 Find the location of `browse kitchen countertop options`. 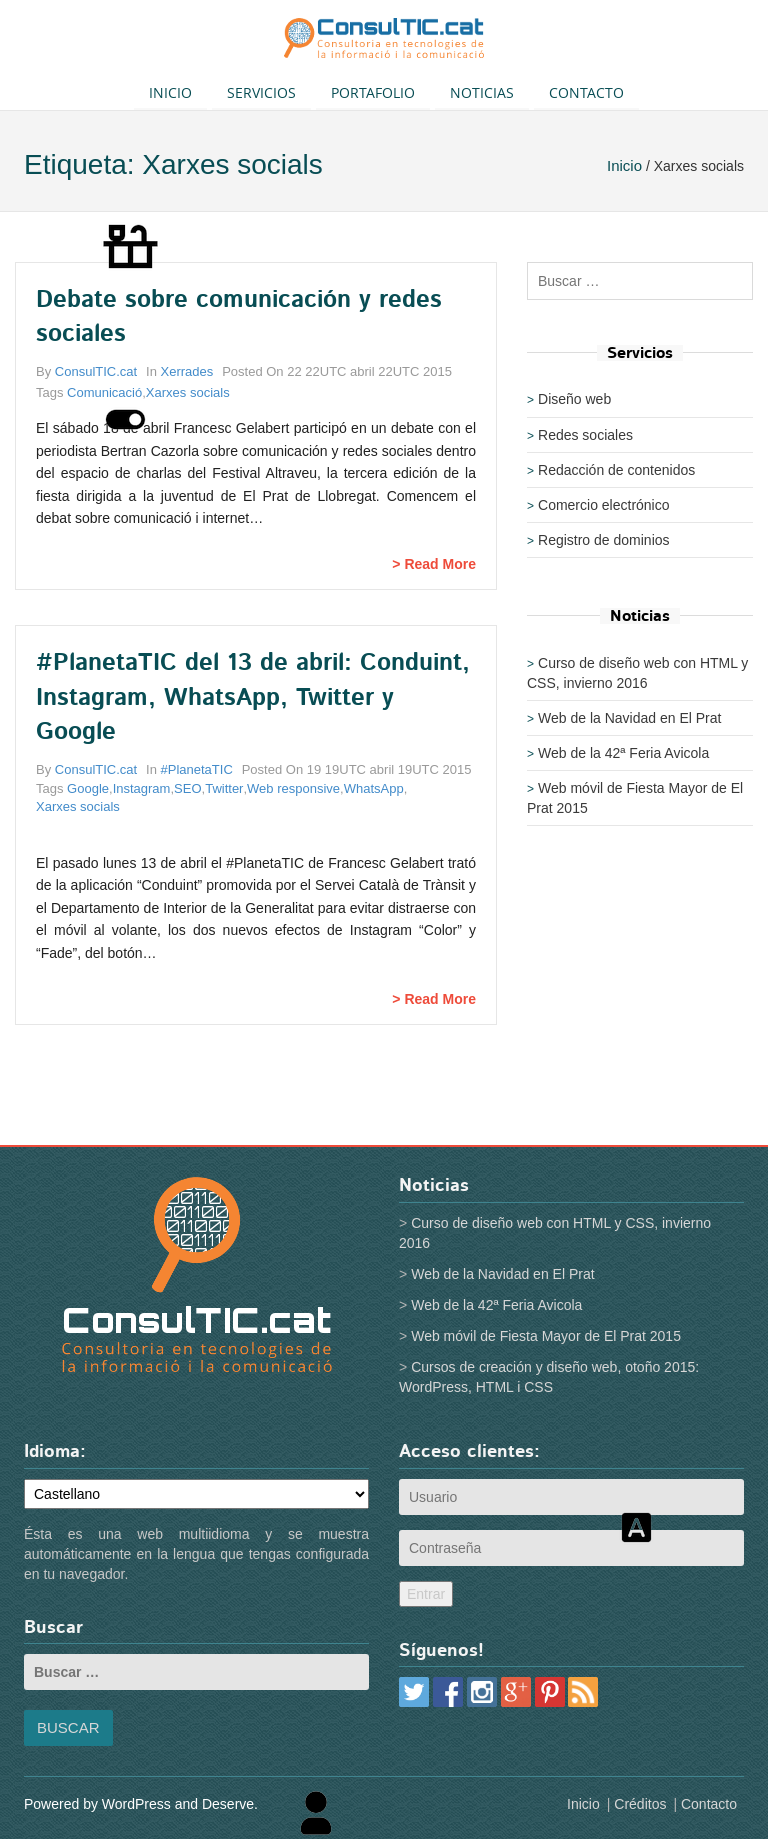

browse kitchen countertop options is located at coordinates (130, 246).